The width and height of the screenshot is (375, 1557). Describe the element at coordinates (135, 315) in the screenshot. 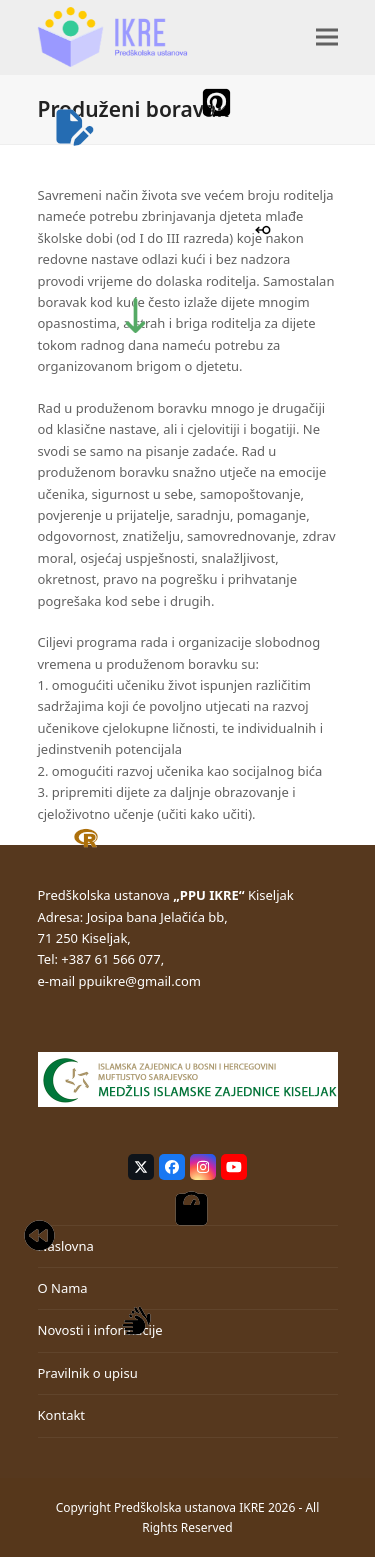

I see `scroll down for more content` at that location.